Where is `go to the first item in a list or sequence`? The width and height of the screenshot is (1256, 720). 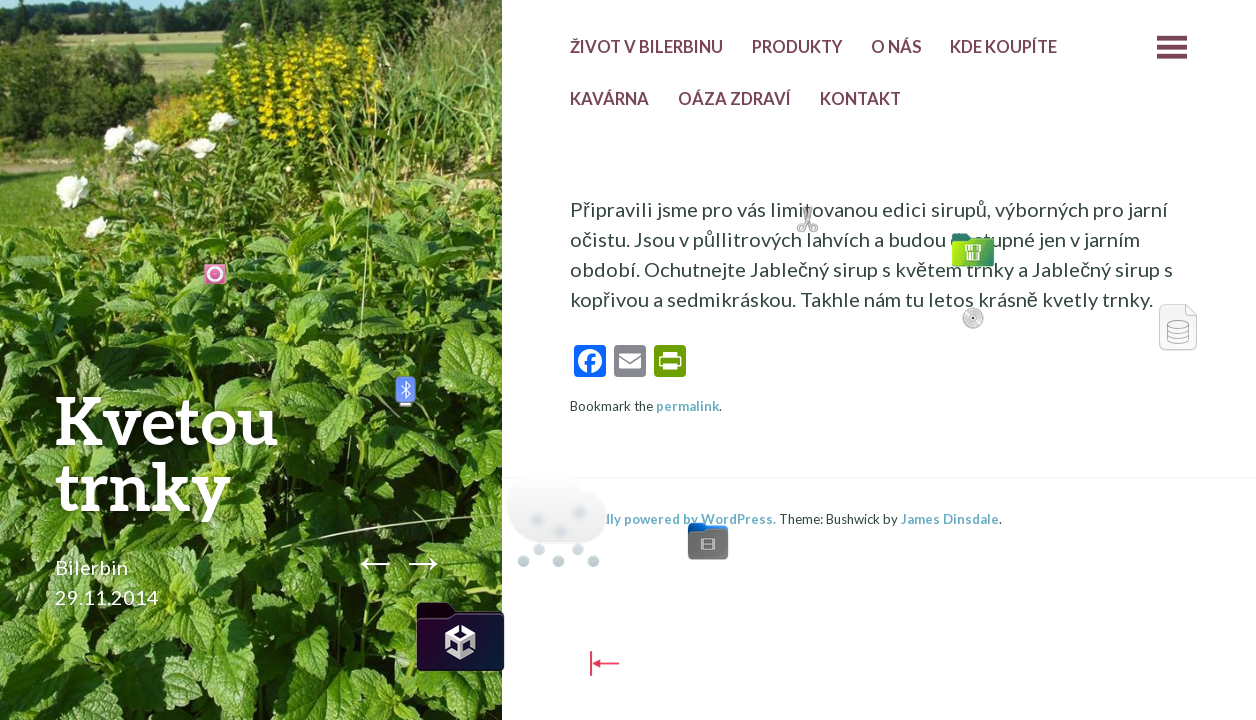
go to the first item in a list or sequence is located at coordinates (604, 663).